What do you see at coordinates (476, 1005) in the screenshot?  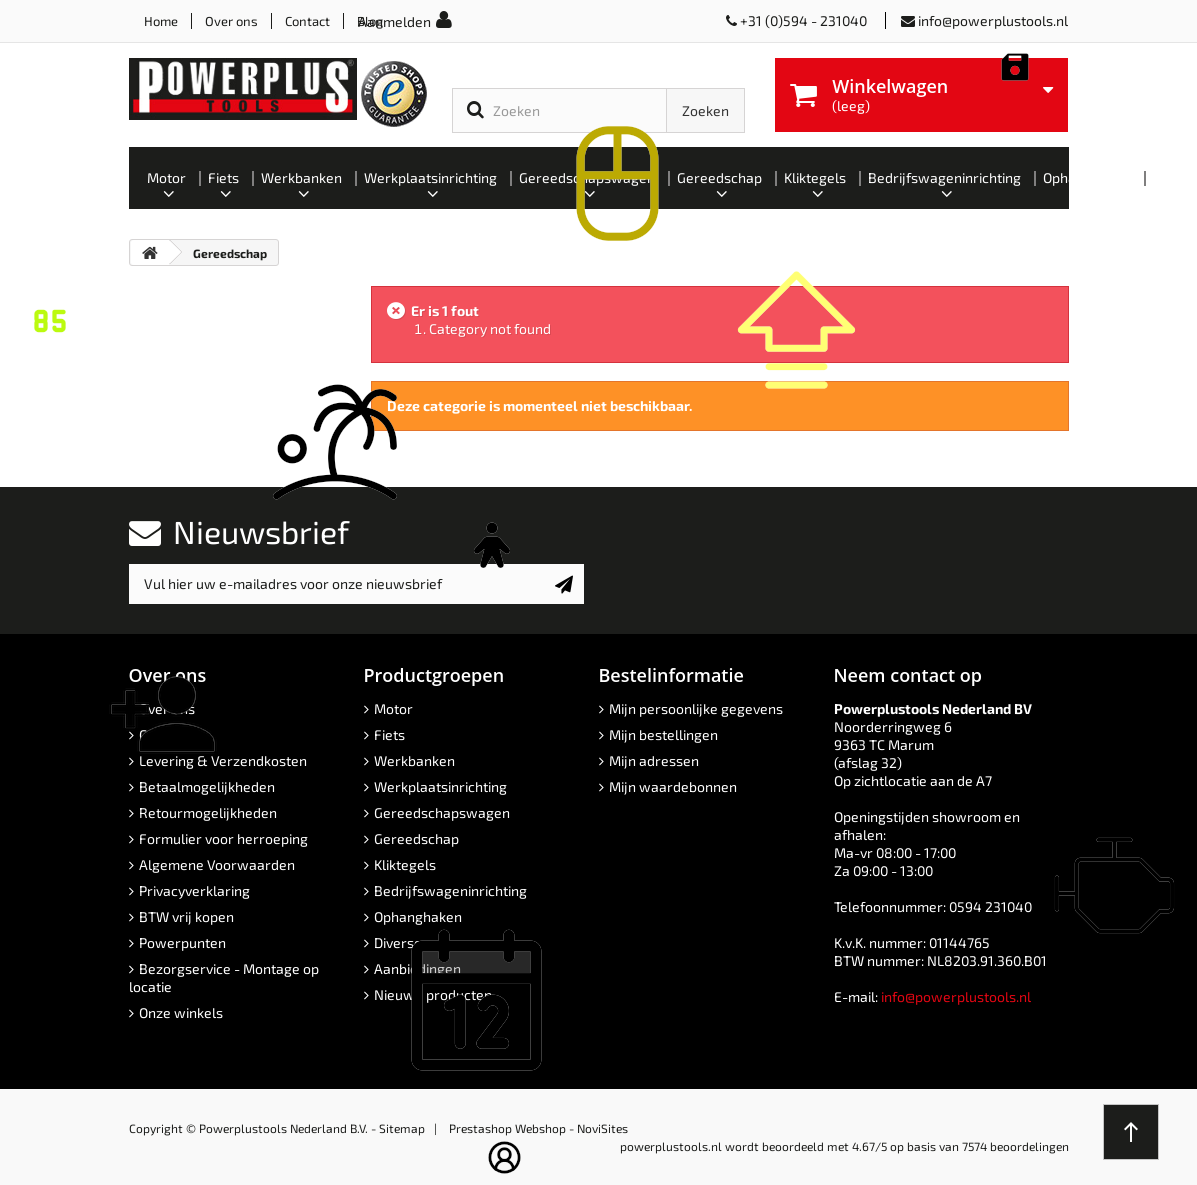 I see `view or open the calendar` at bounding box center [476, 1005].